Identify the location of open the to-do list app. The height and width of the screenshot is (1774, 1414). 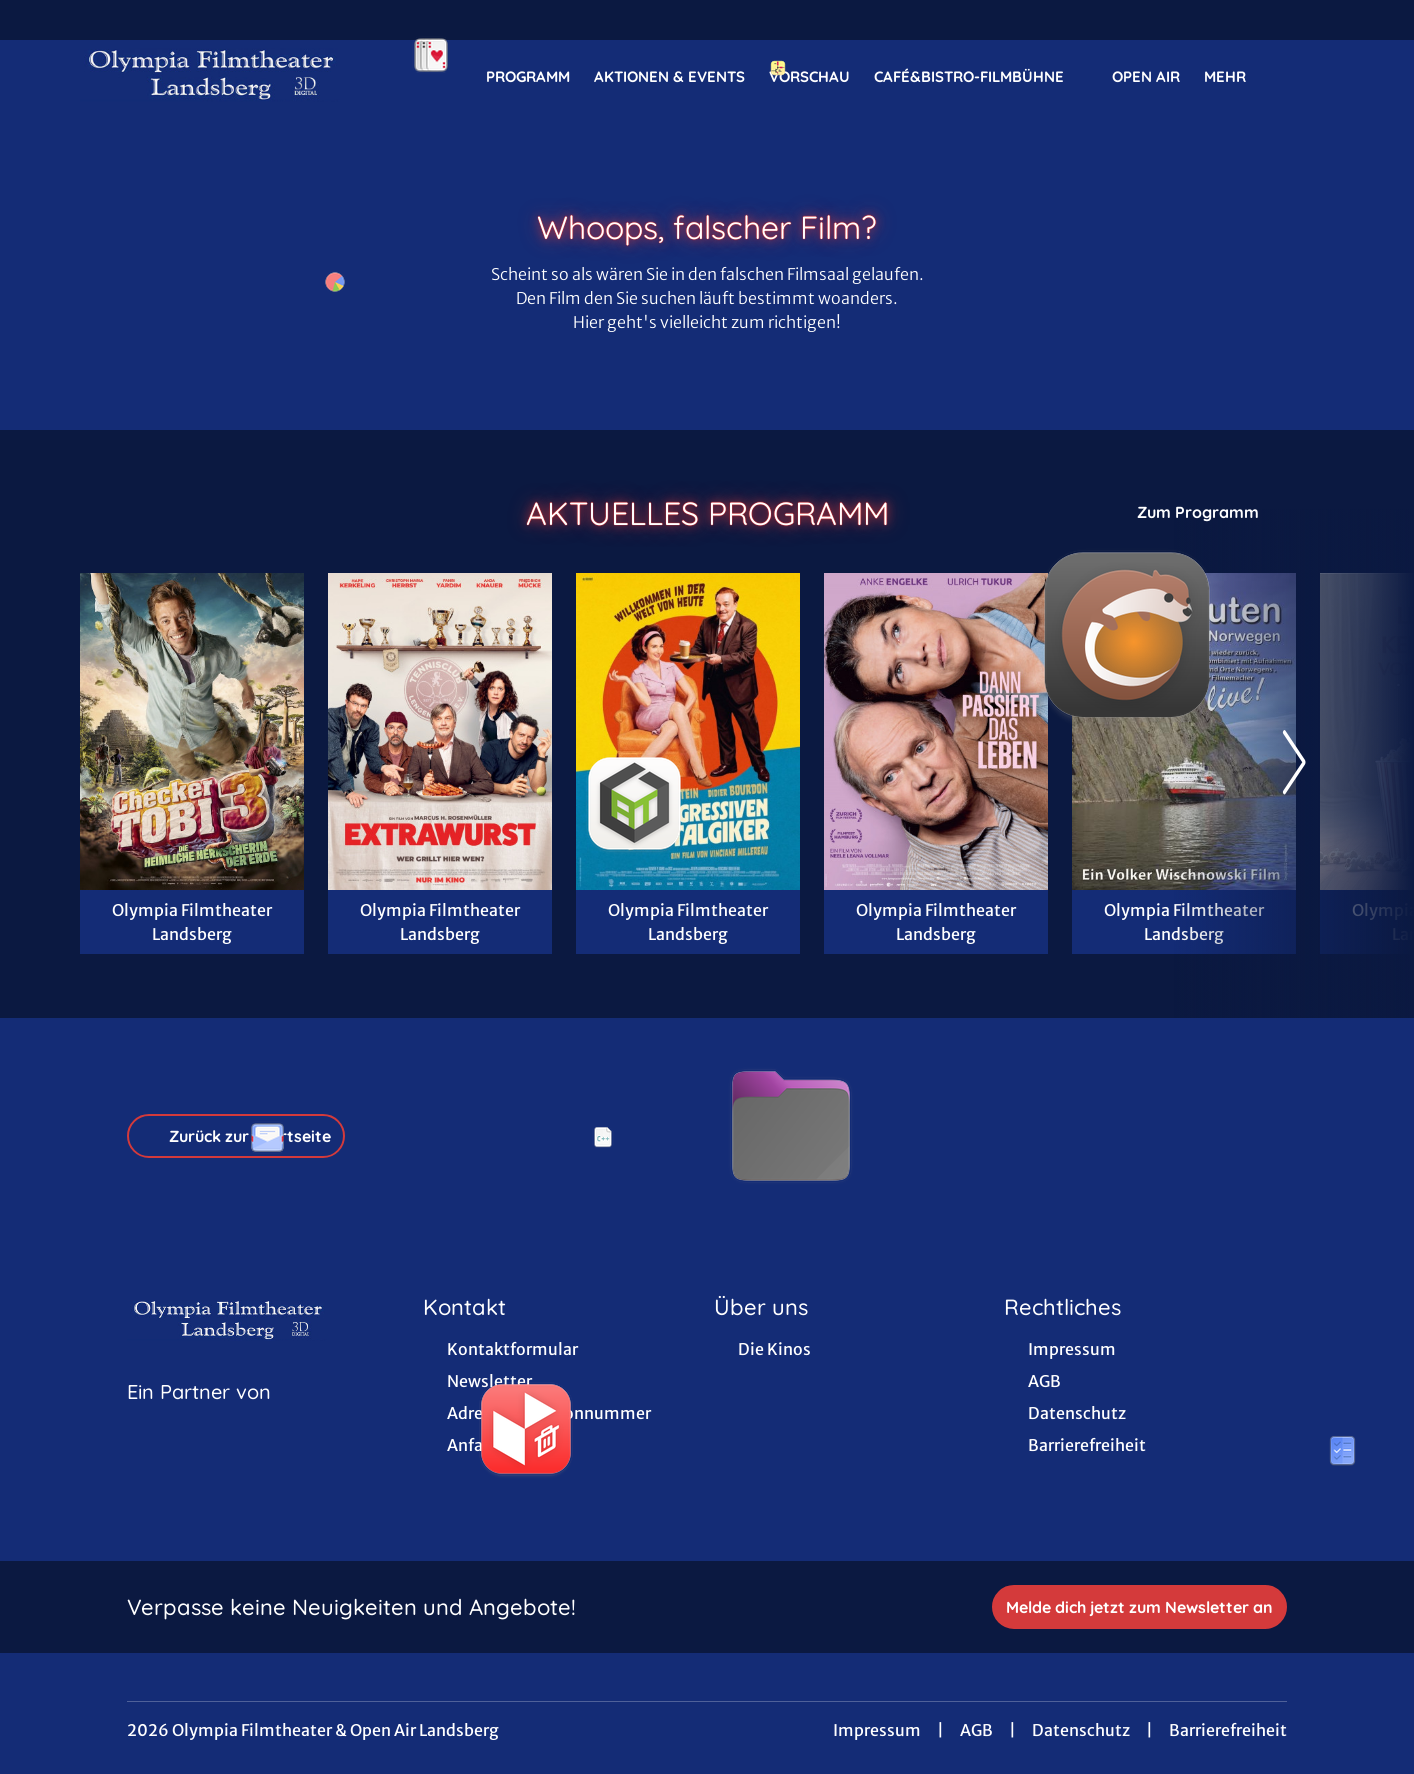
(1342, 1450).